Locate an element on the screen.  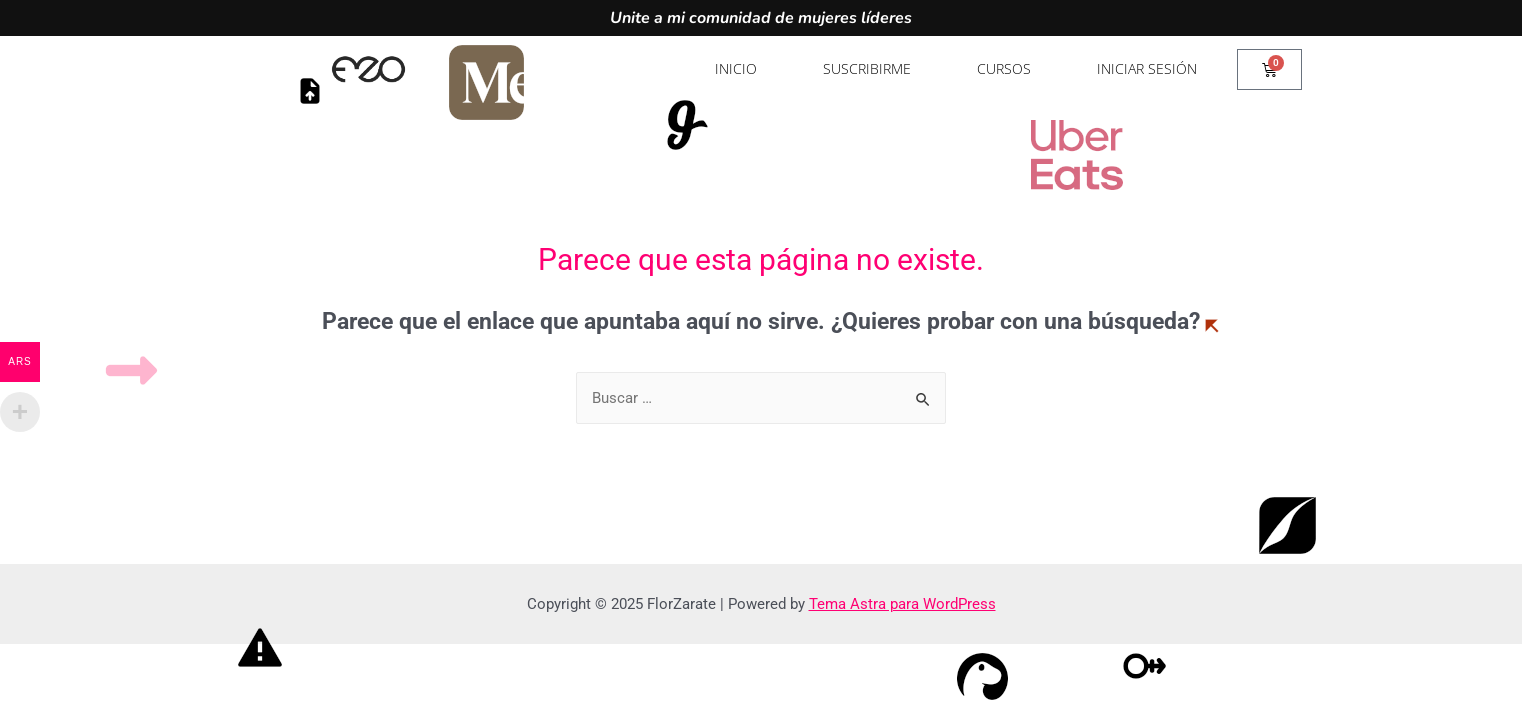
navigate back and up in hierarchy is located at coordinates (1212, 326).